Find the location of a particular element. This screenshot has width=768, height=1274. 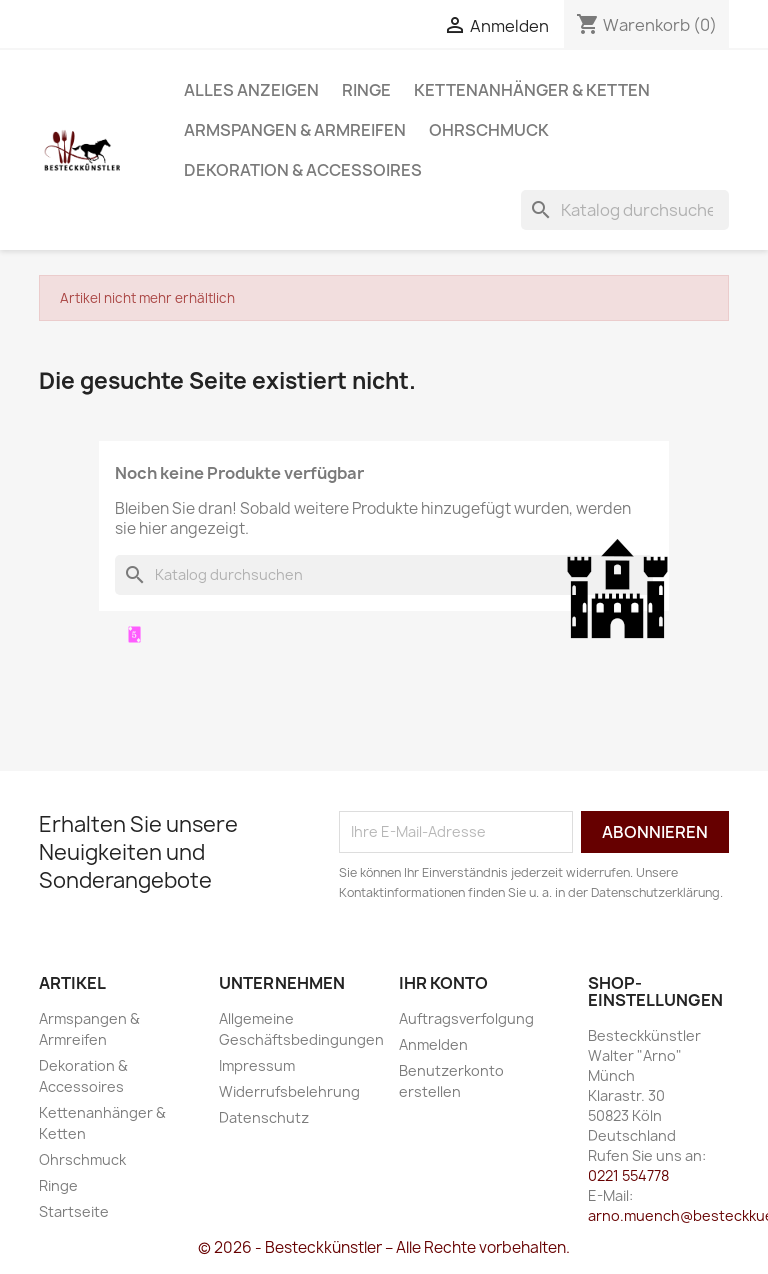

access castle or fortress location in game is located at coordinates (617, 588).